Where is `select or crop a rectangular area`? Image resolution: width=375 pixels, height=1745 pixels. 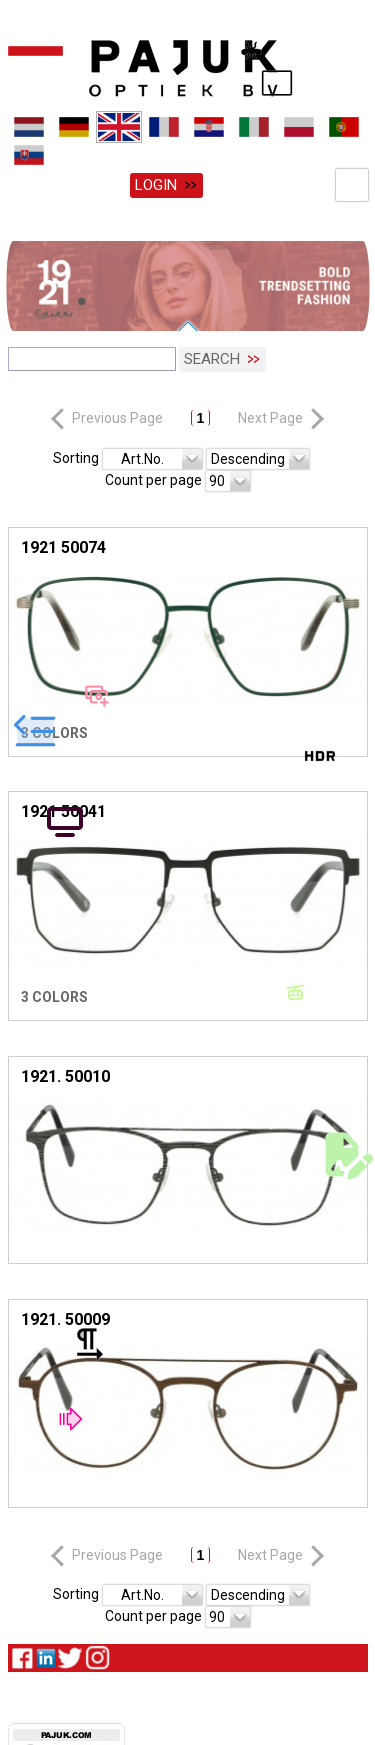 select or crop a rectangular area is located at coordinates (277, 83).